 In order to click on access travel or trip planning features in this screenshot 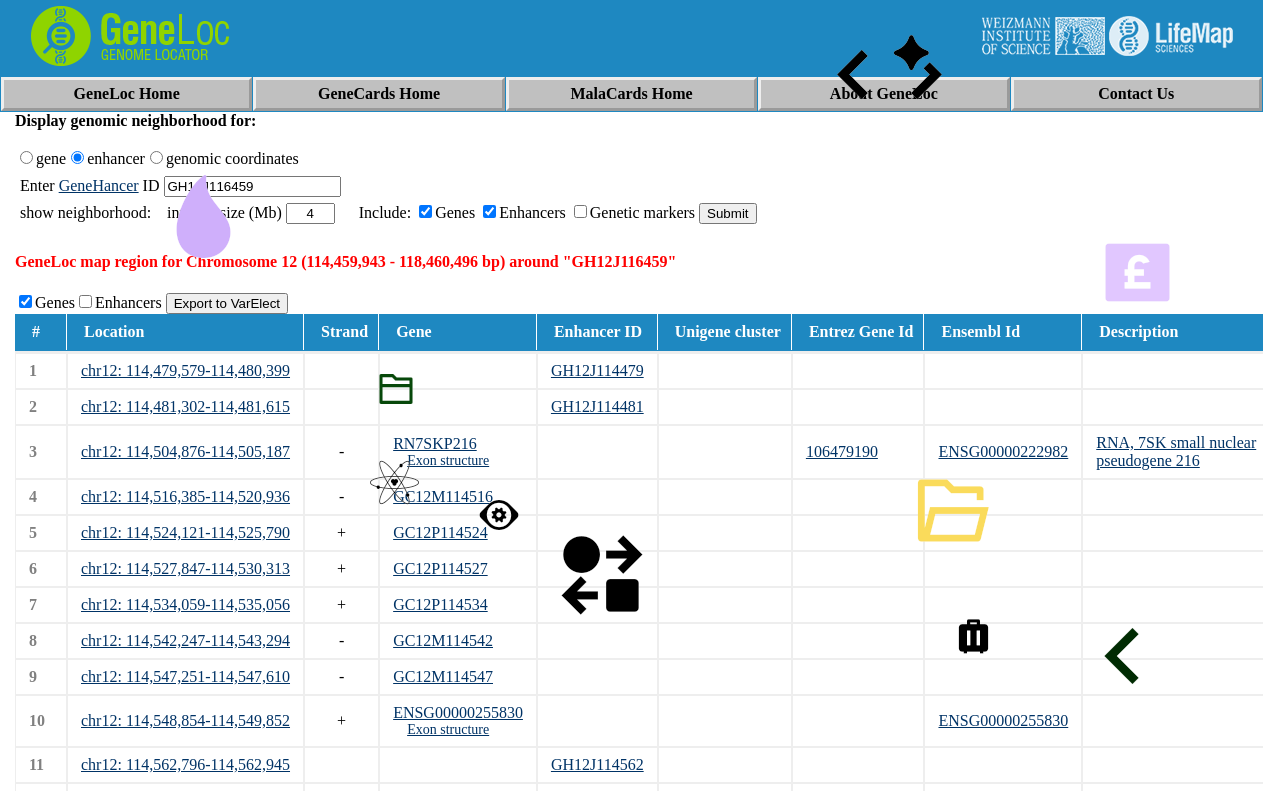, I will do `click(973, 635)`.